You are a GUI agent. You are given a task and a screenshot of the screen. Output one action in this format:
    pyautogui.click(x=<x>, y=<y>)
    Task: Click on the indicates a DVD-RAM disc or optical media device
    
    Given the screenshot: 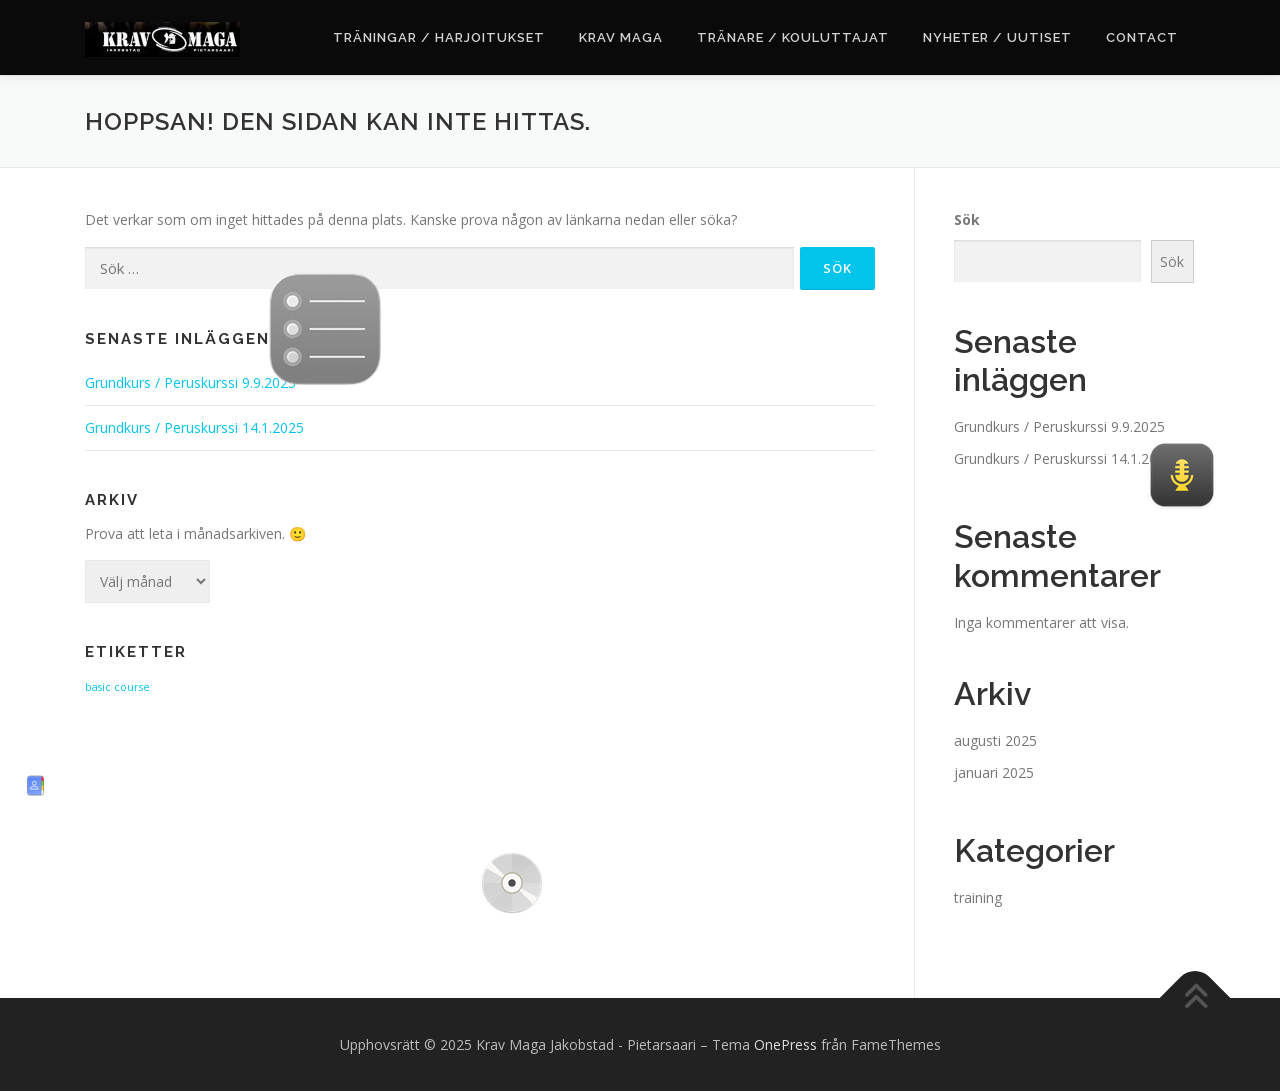 What is the action you would take?
    pyautogui.click(x=512, y=883)
    